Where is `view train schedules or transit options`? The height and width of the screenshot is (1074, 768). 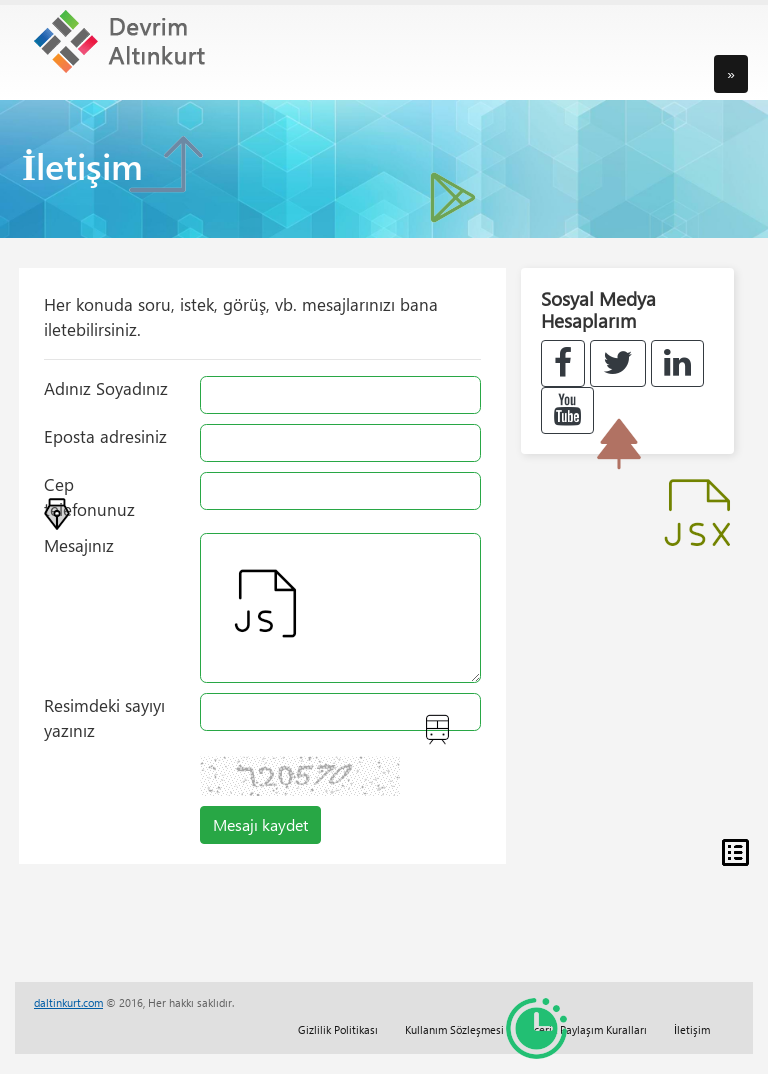 view train schedules or transit options is located at coordinates (437, 728).